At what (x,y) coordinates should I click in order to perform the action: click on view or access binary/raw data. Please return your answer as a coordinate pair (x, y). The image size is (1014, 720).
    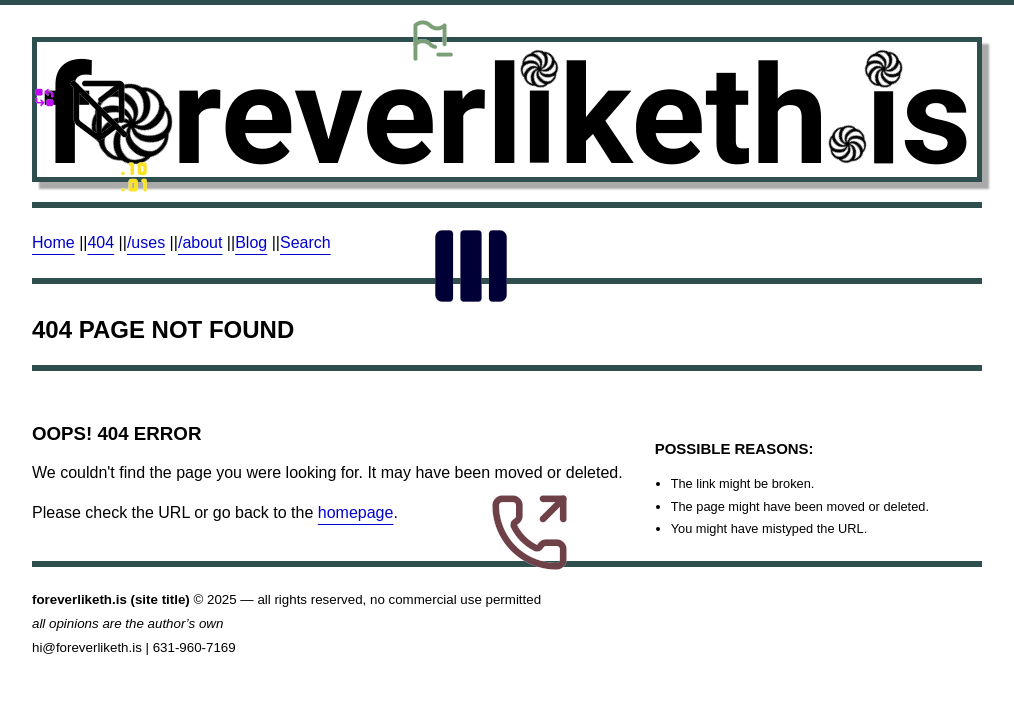
    Looking at the image, I should click on (134, 177).